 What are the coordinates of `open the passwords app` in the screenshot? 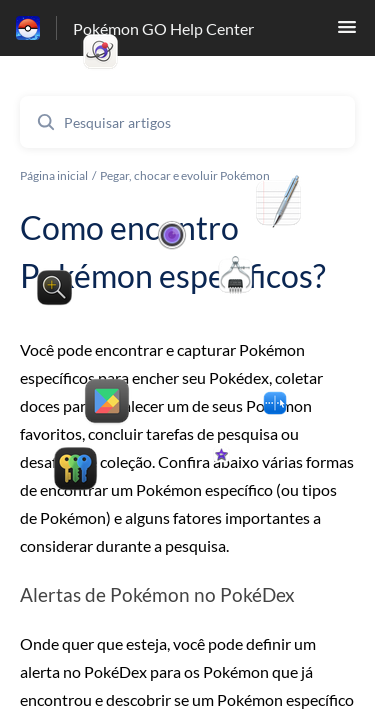 It's located at (75, 468).